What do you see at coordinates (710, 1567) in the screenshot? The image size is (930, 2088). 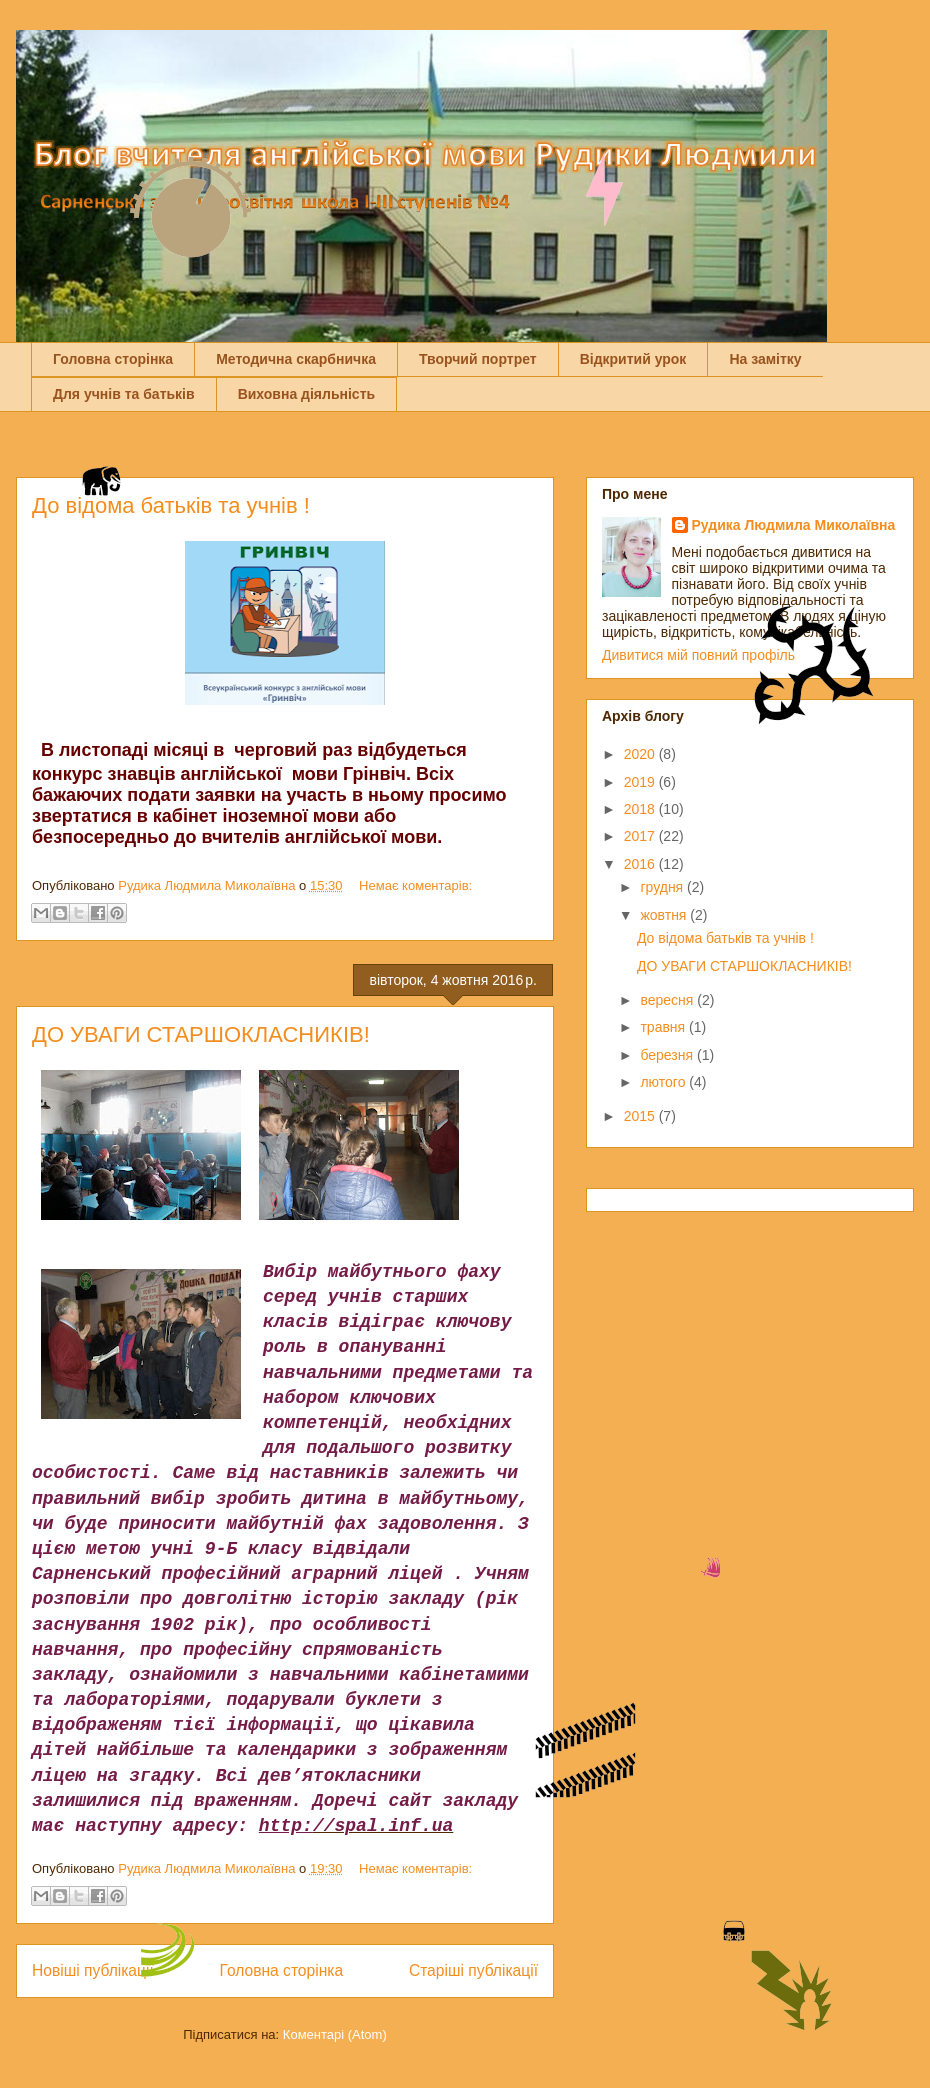 I see `perform a slash attack in combat` at bounding box center [710, 1567].